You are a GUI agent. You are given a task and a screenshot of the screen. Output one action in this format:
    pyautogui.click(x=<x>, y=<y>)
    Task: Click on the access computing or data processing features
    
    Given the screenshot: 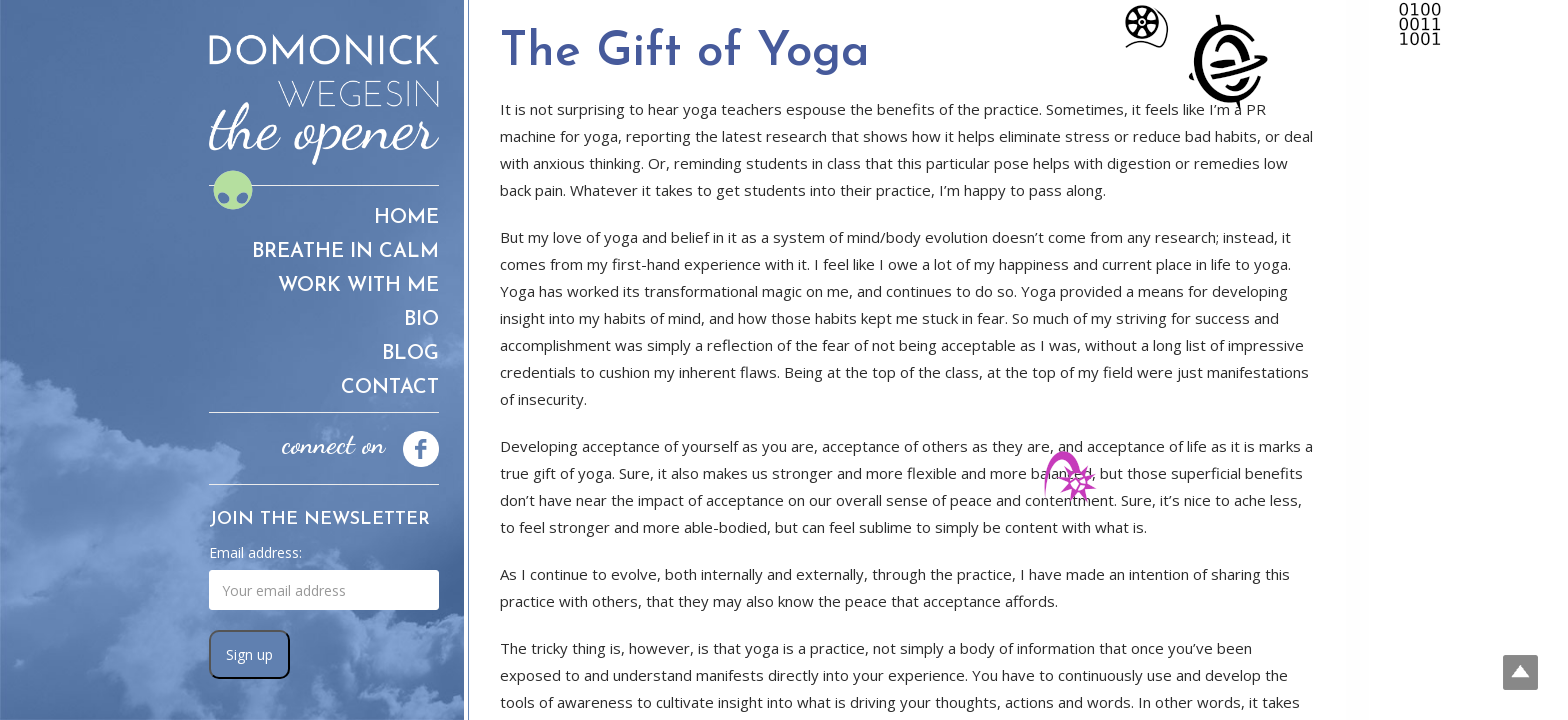 What is the action you would take?
    pyautogui.click(x=1420, y=24)
    